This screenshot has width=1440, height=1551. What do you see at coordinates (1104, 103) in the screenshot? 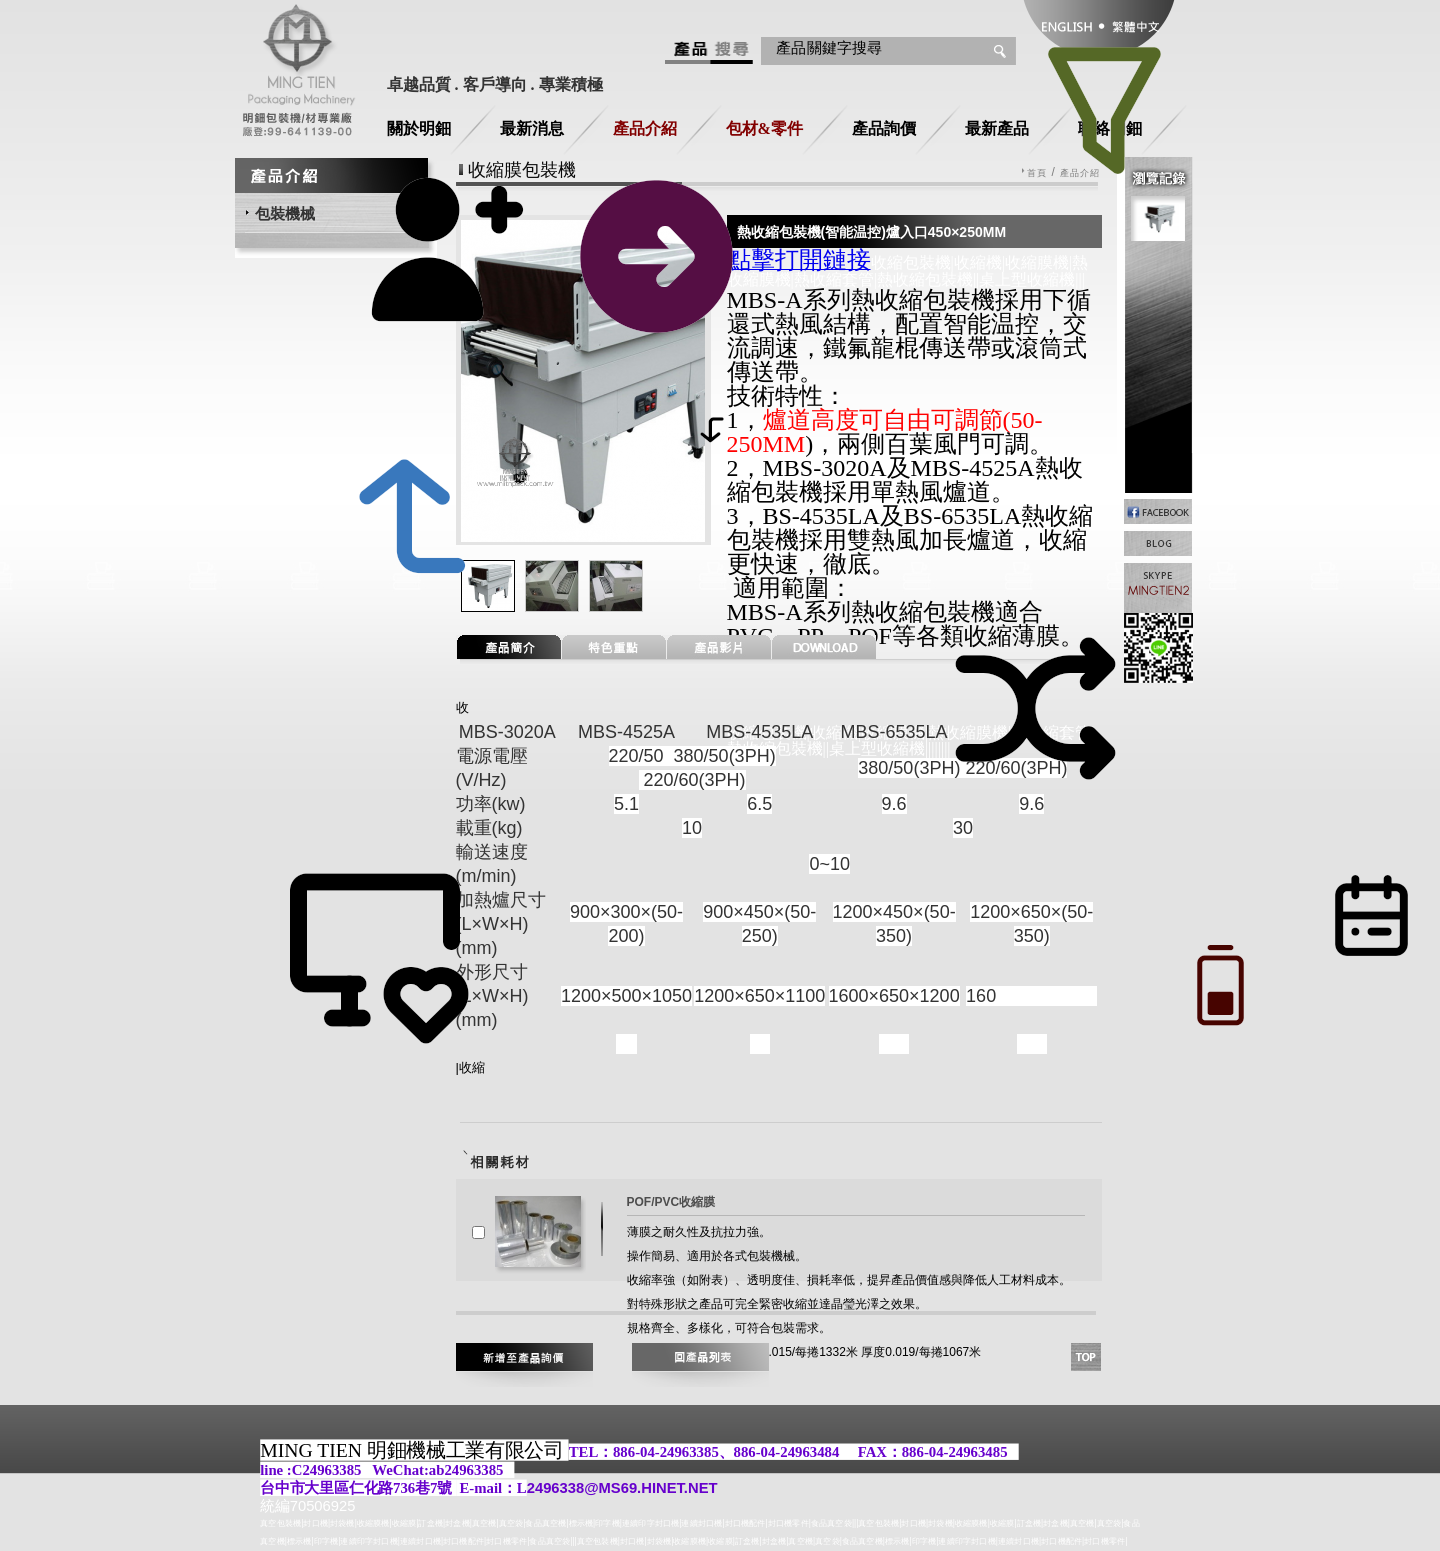
I see `filter or sort content` at bounding box center [1104, 103].